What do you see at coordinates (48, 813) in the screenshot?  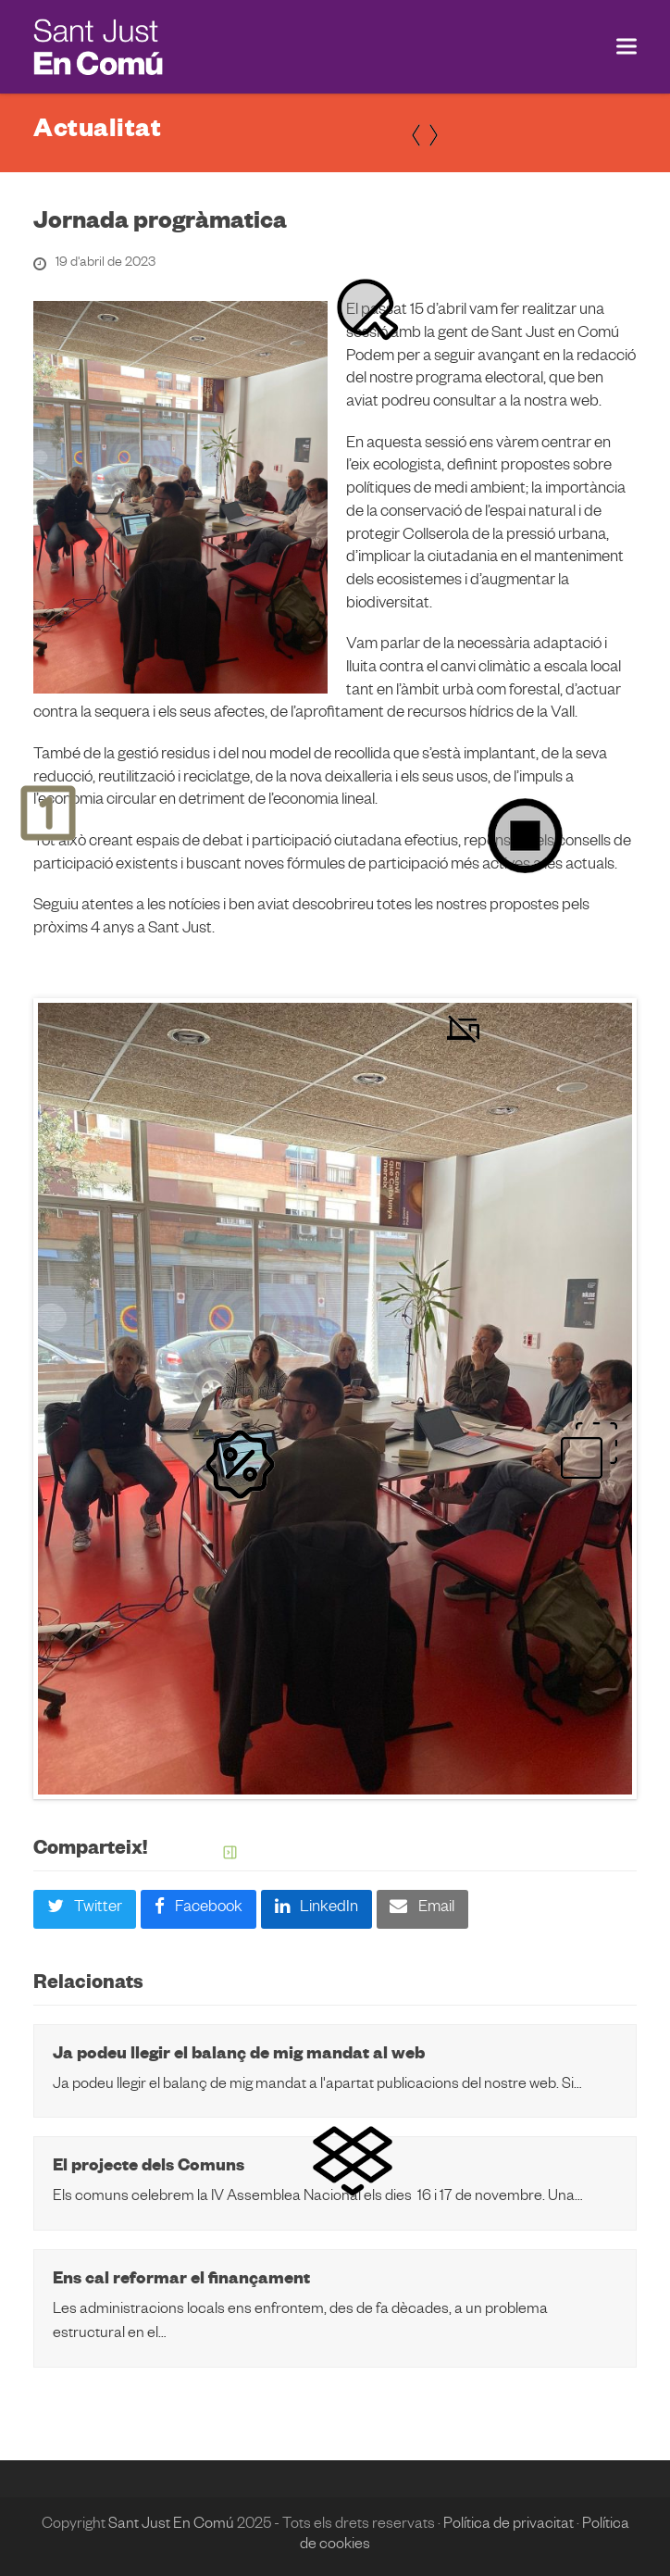 I see `indicates first step in a sequence or process` at bounding box center [48, 813].